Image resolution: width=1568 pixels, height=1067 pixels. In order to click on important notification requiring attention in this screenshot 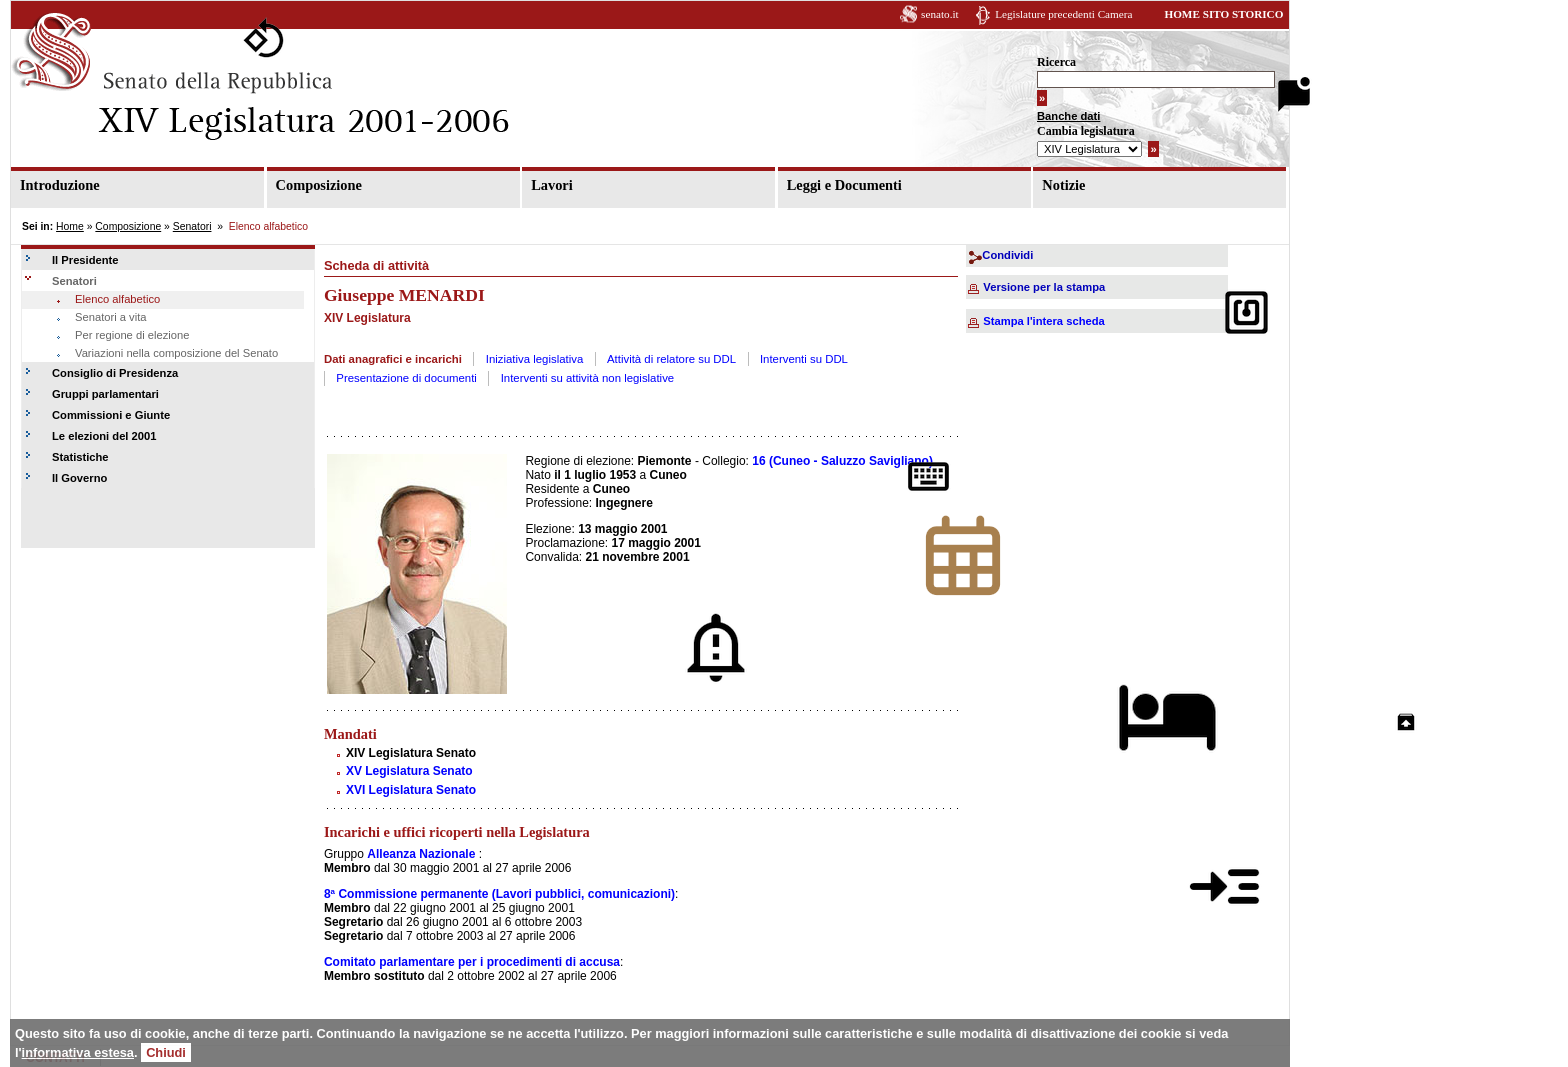, I will do `click(716, 647)`.